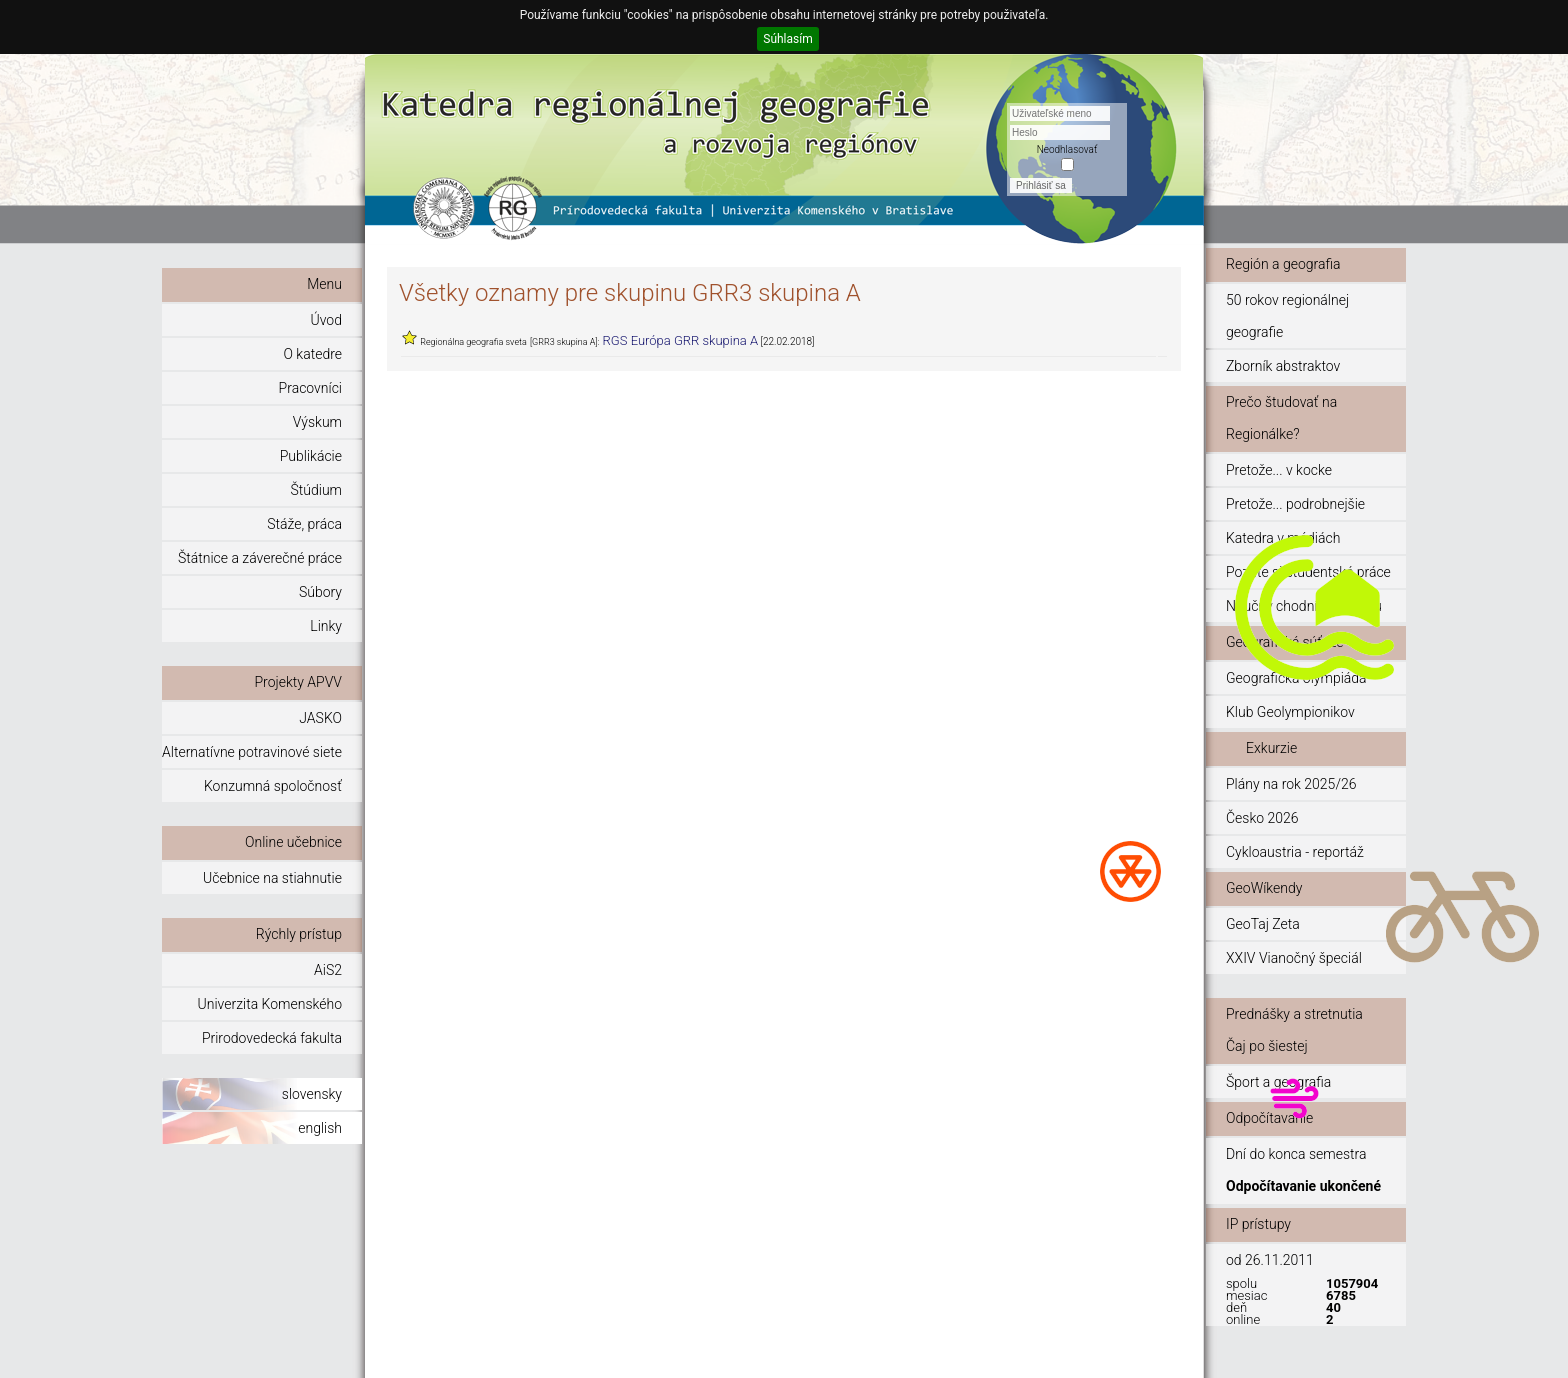 The height and width of the screenshot is (1378, 1568). I want to click on fallout shelter or nuclear safety indicator, so click(1130, 871).